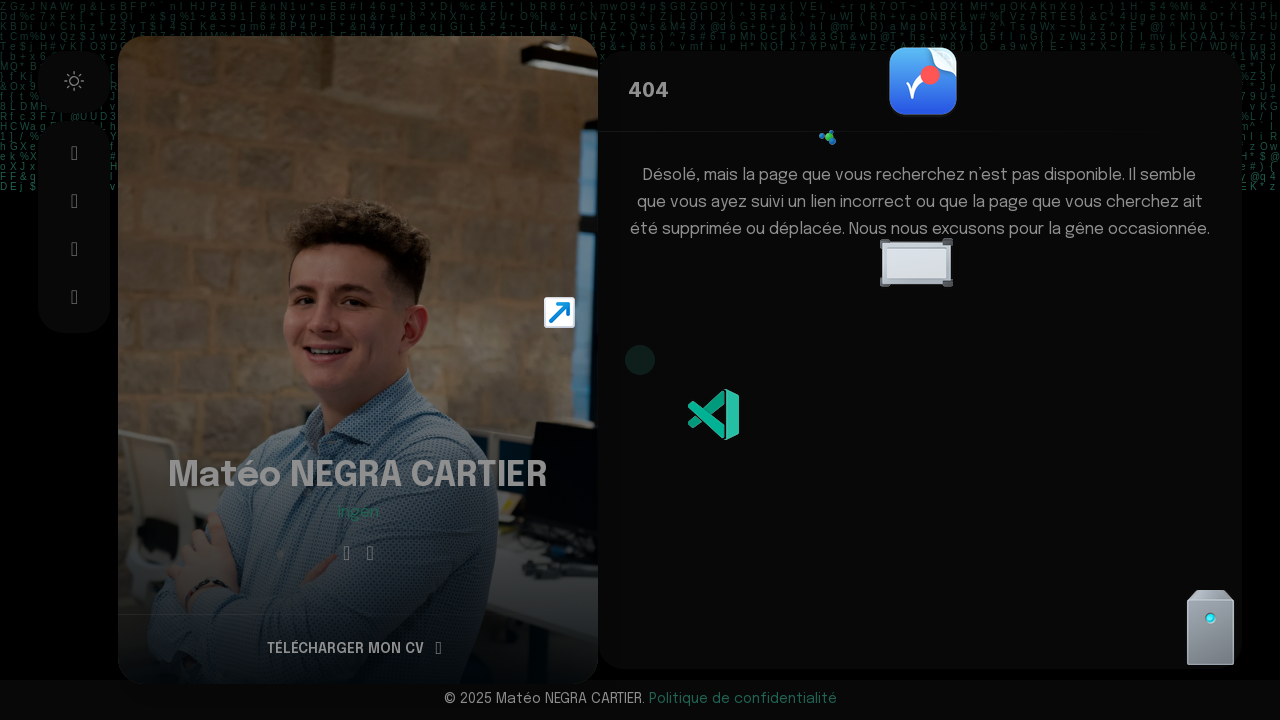 The image size is (1280, 720). I want to click on access device settings, so click(916, 263).